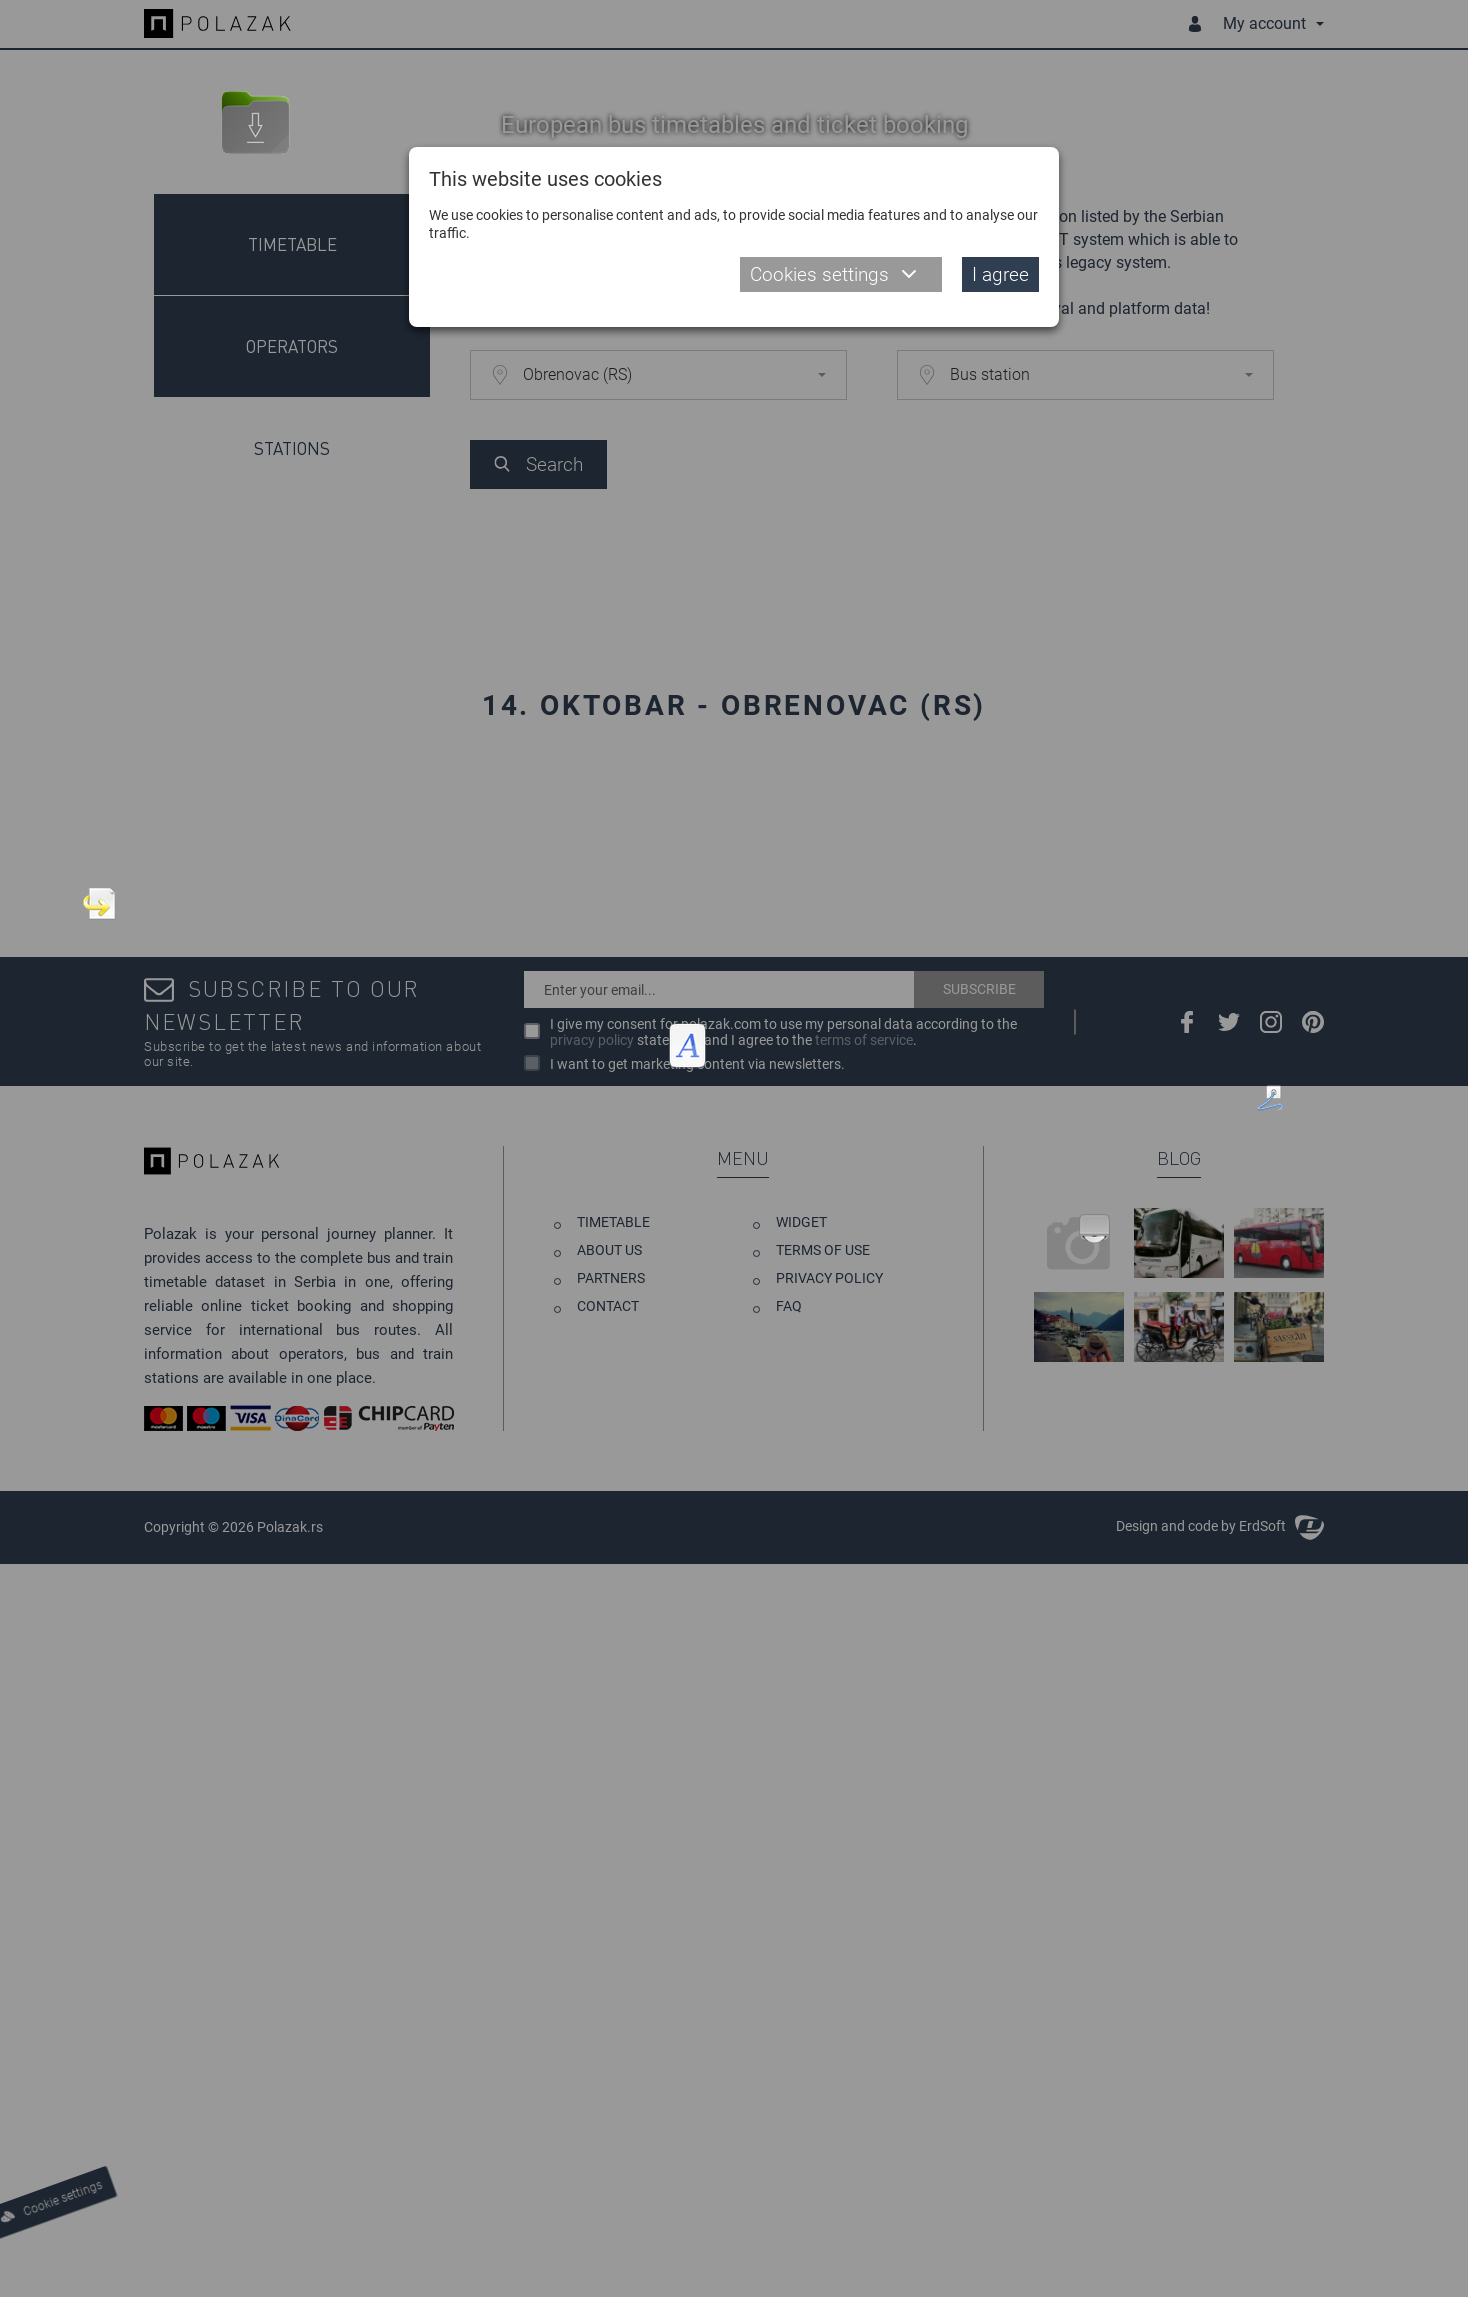 This screenshot has height=2297, width=1468. I want to click on open your downloads folder, so click(255, 122).